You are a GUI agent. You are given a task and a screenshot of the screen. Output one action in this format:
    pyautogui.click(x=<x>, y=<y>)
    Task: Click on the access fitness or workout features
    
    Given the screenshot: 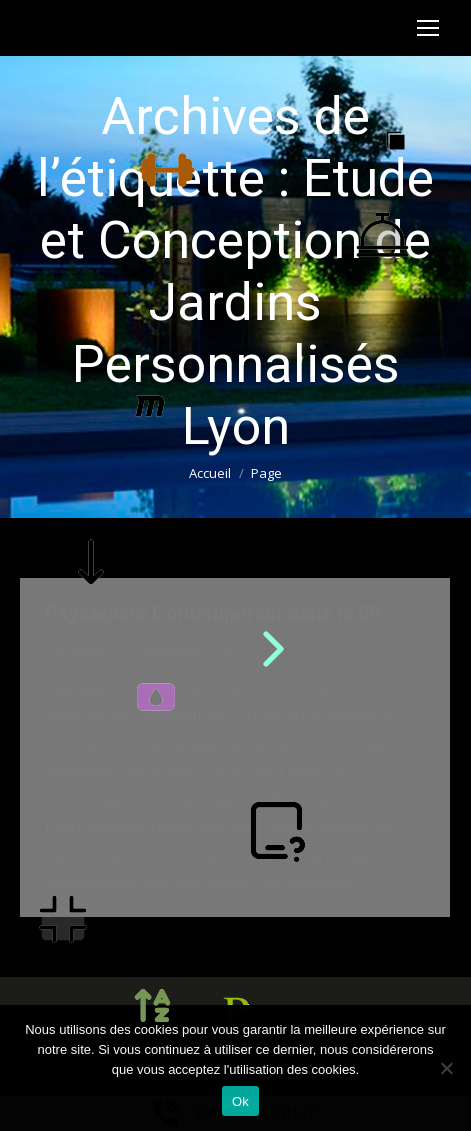 What is the action you would take?
    pyautogui.click(x=167, y=170)
    